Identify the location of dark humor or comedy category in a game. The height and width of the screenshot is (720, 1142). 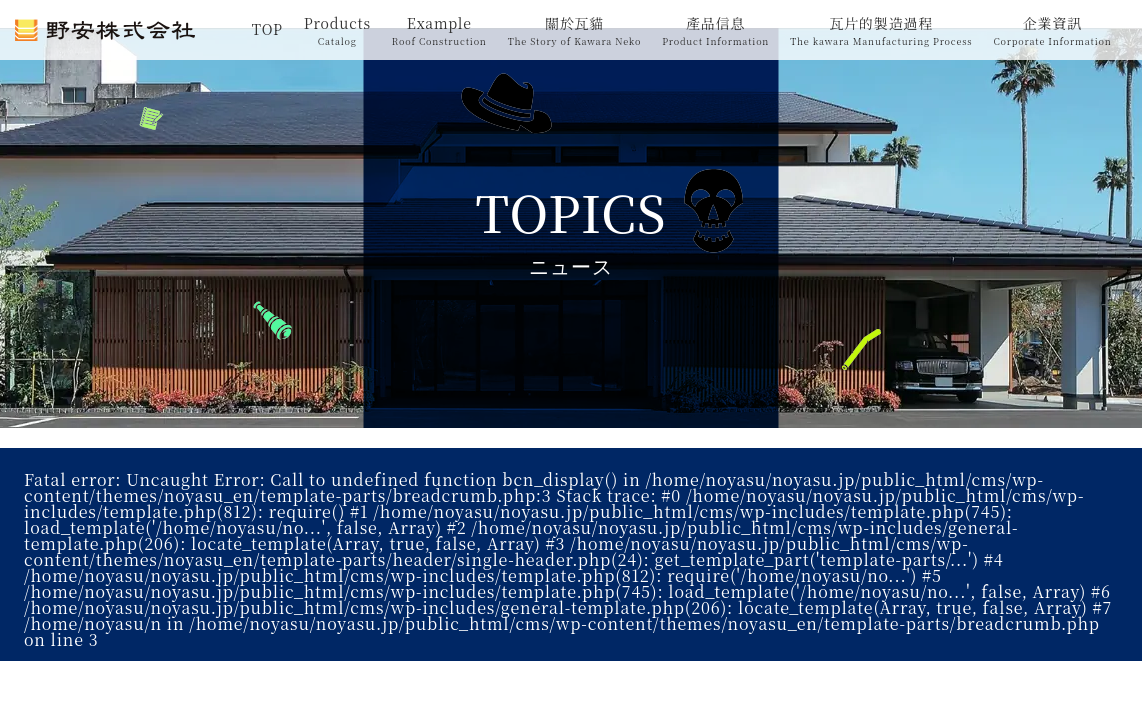
(713, 211).